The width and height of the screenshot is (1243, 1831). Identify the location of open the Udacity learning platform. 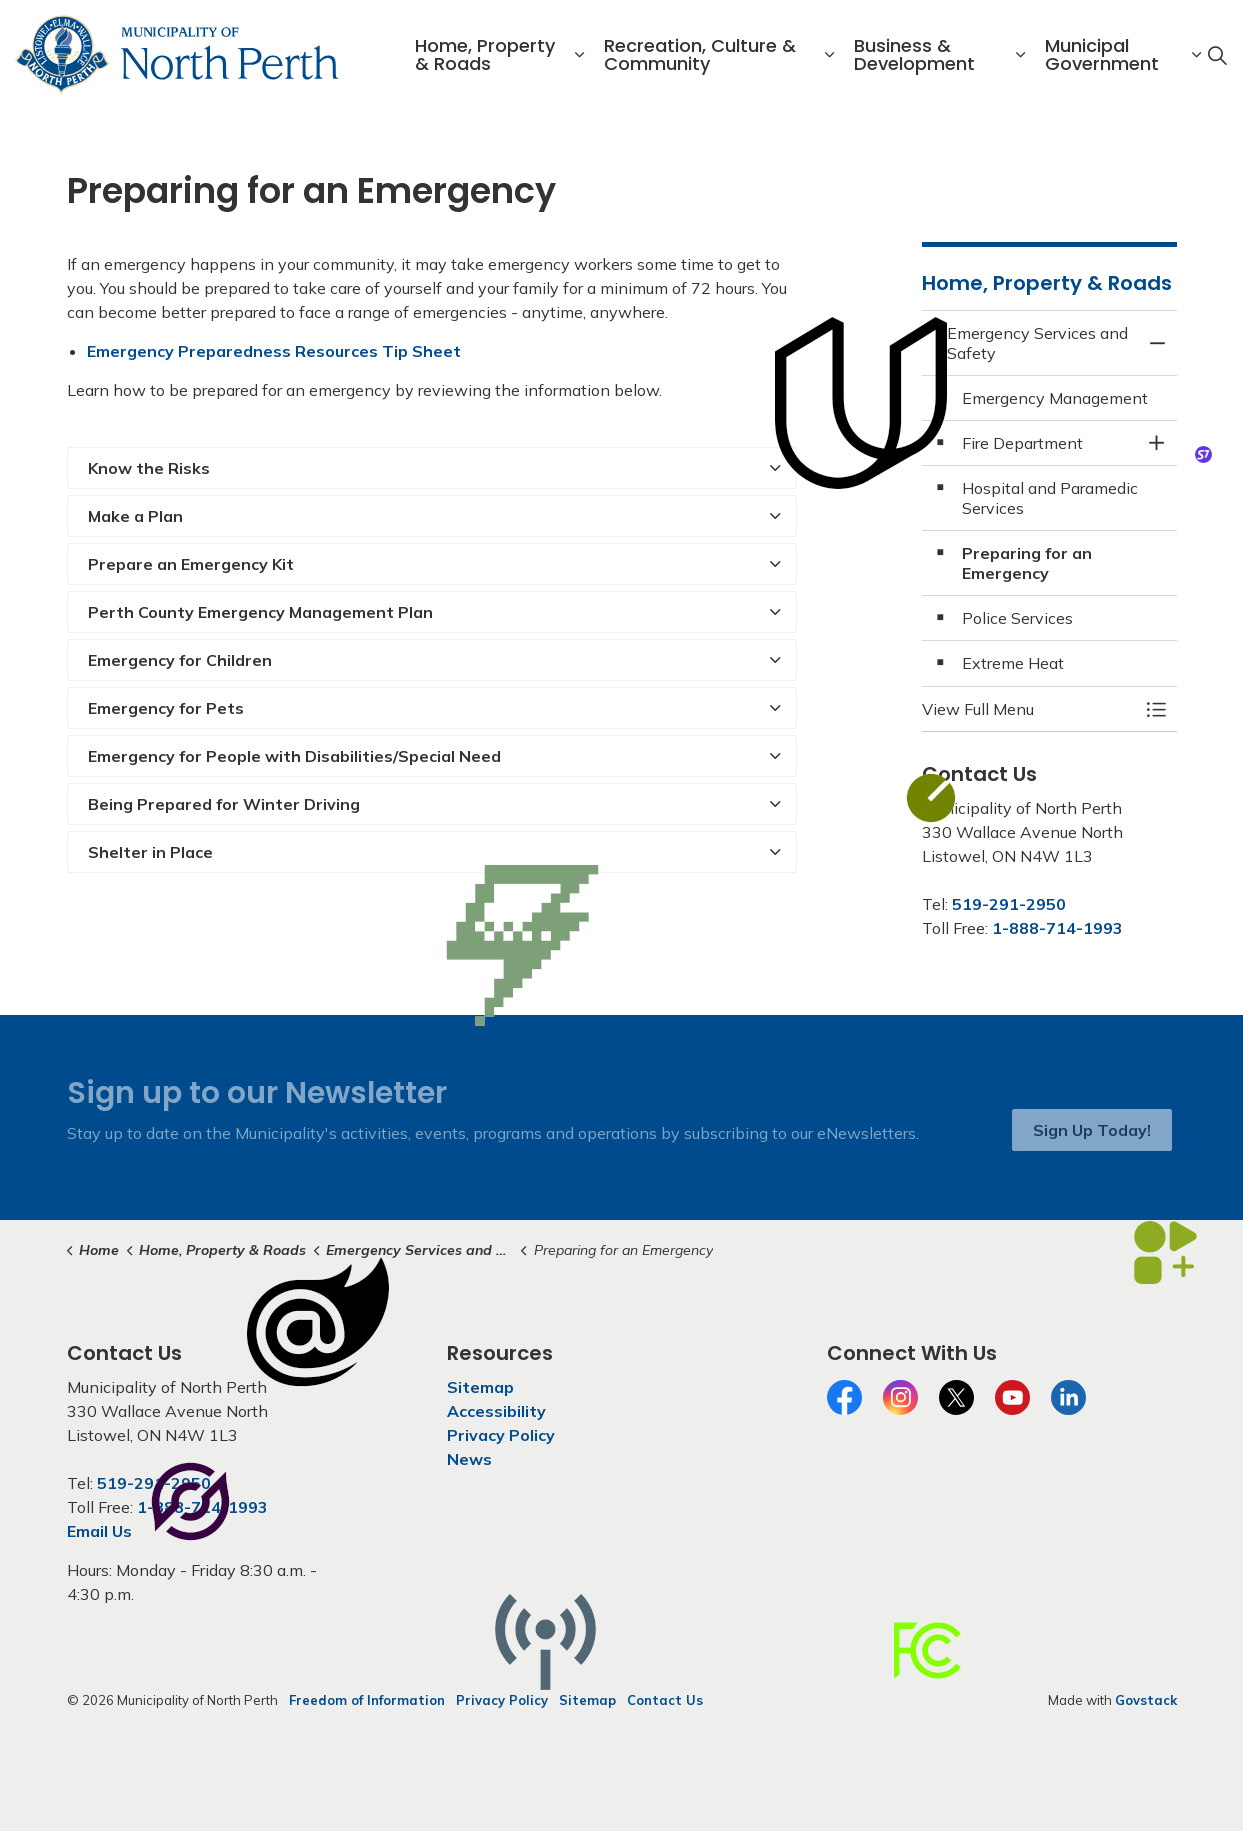
(861, 403).